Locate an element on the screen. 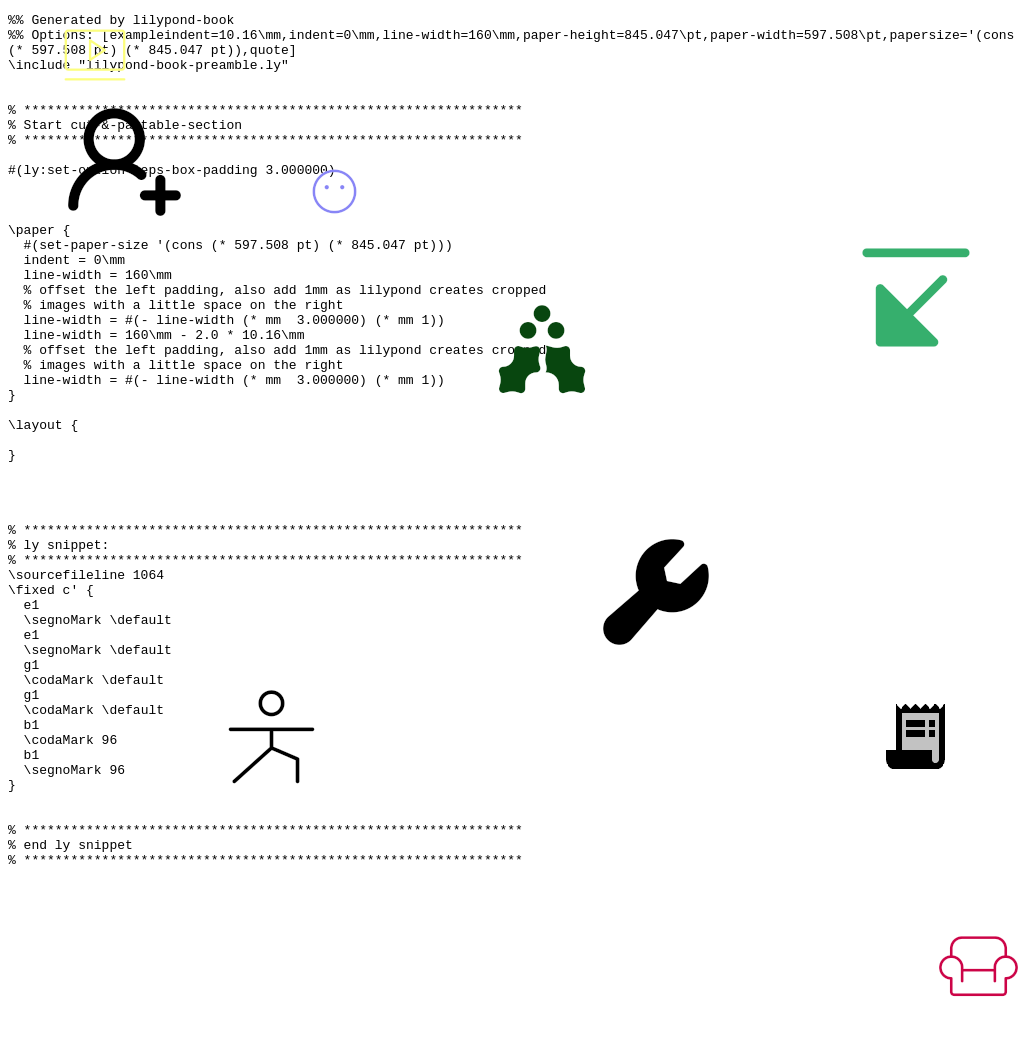 This screenshot has height=1052, width=1024. browse furniture or home decor items is located at coordinates (978, 967).